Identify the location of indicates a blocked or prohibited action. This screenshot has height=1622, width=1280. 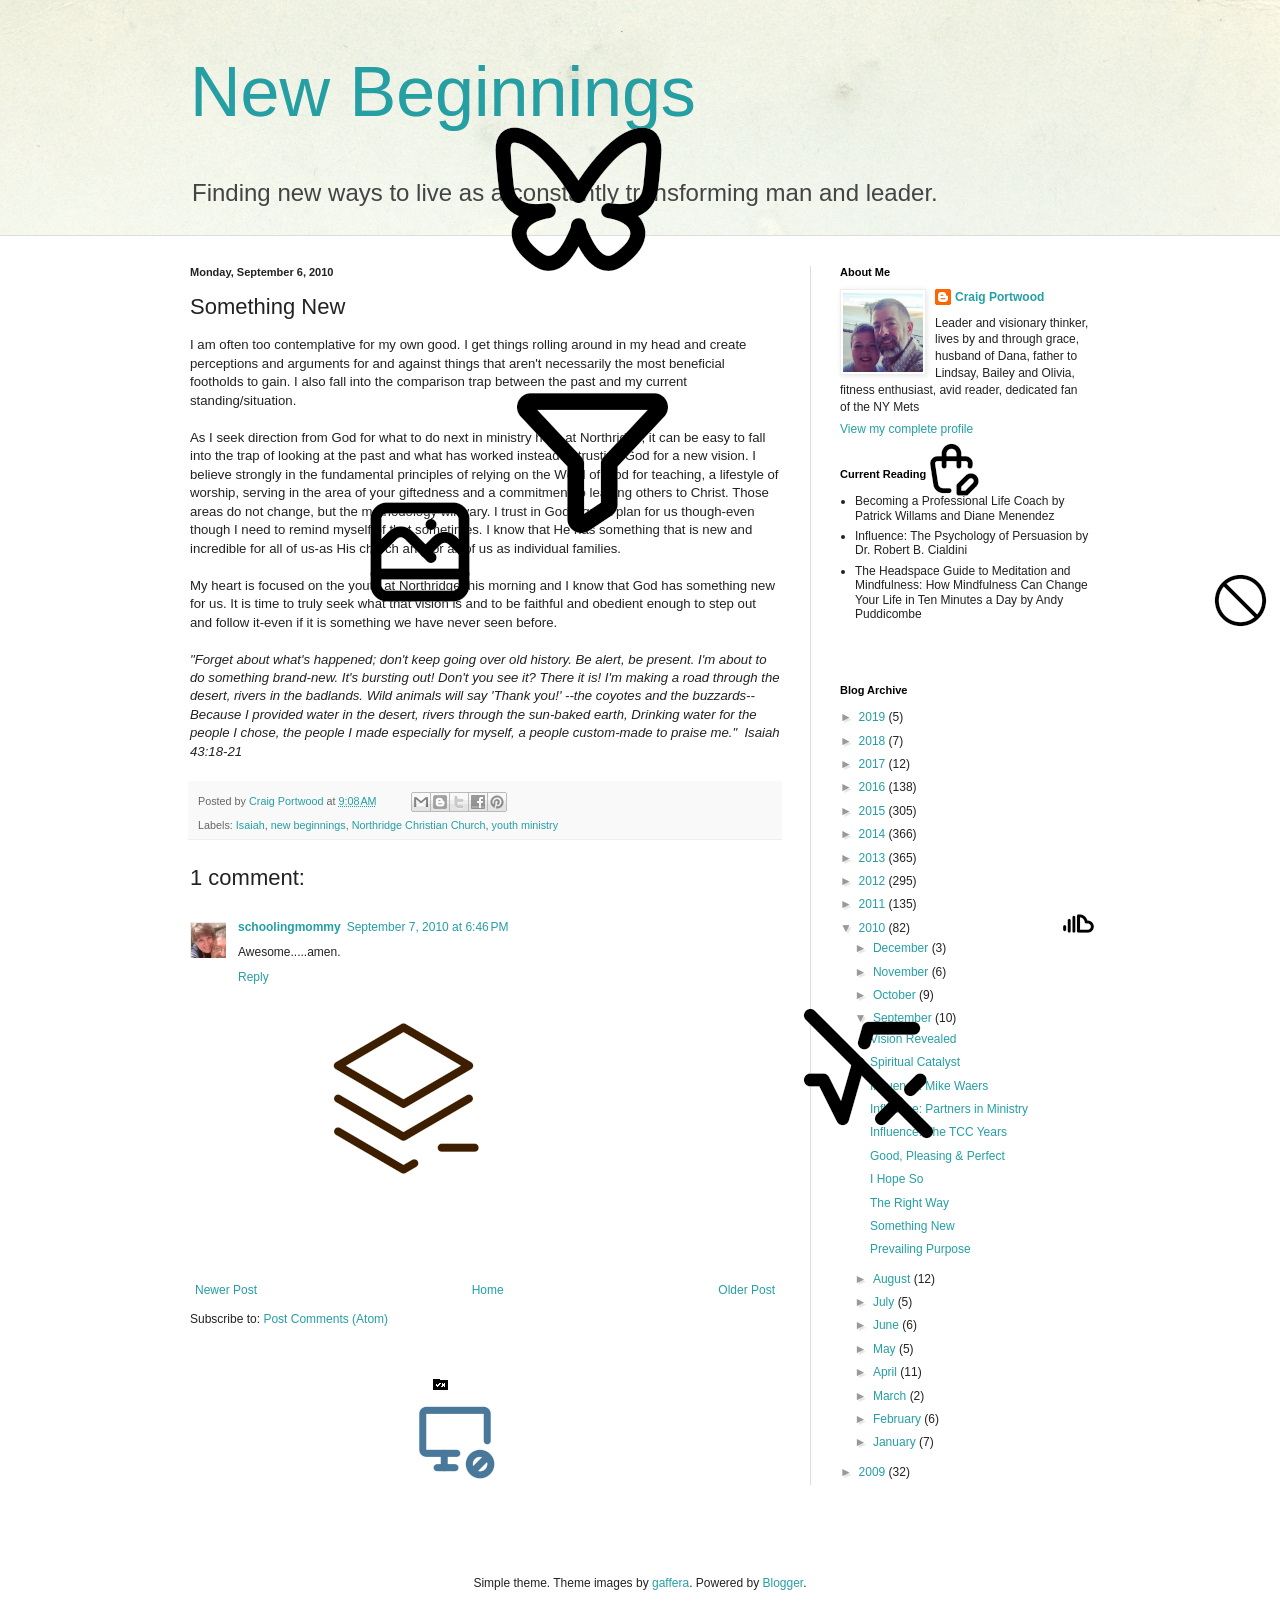
(1240, 600).